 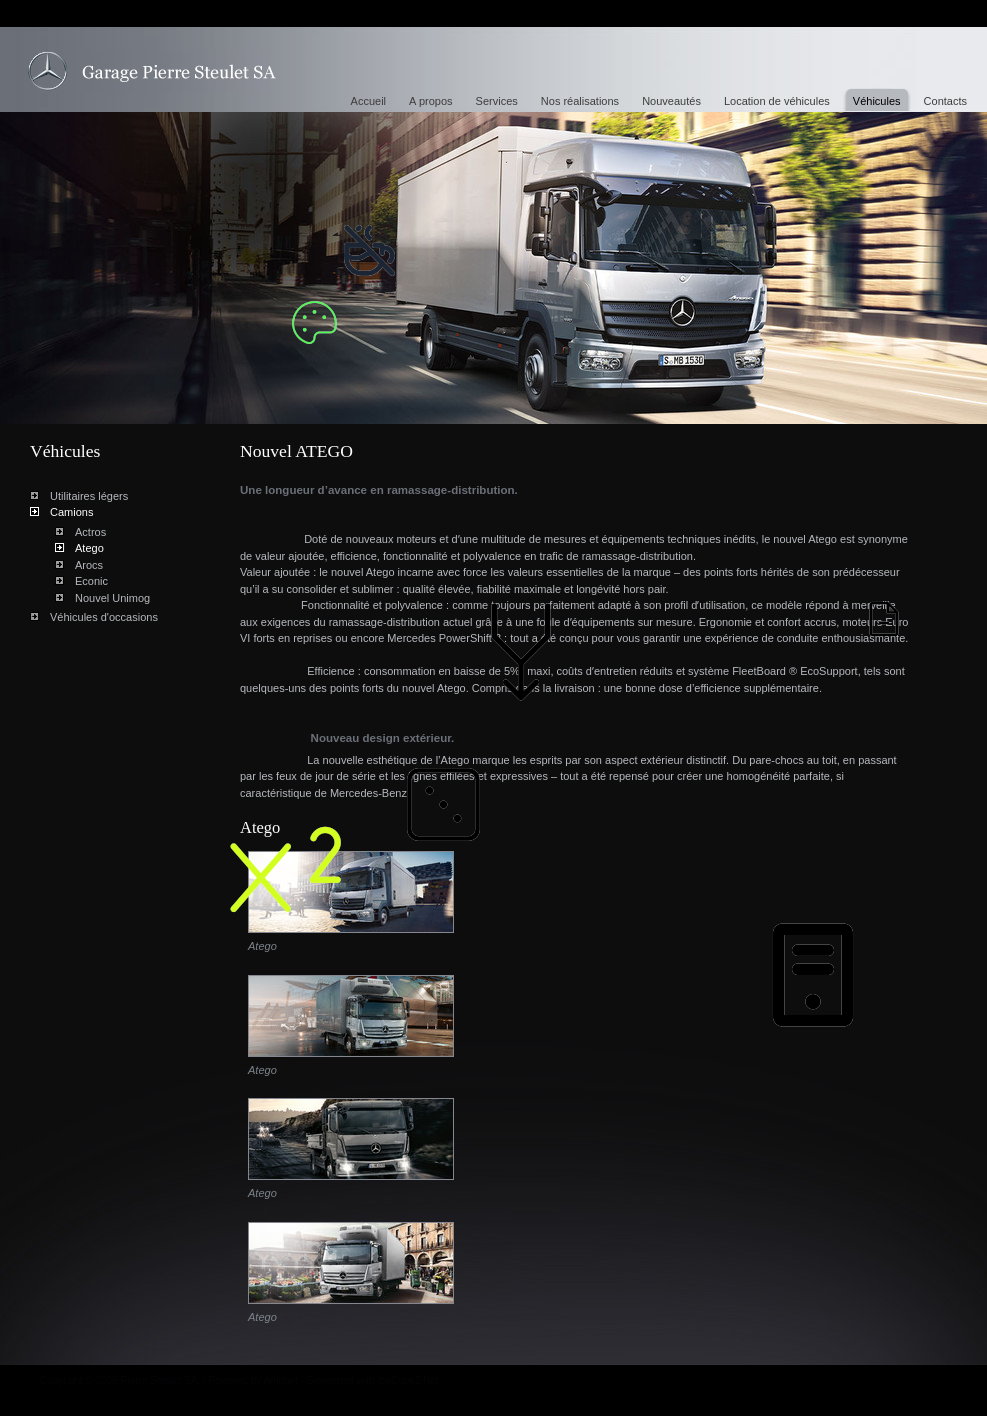 What do you see at coordinates (884, 619) in the screenshot?
I see `remove a file from selection` at bounding box center [884, 619].